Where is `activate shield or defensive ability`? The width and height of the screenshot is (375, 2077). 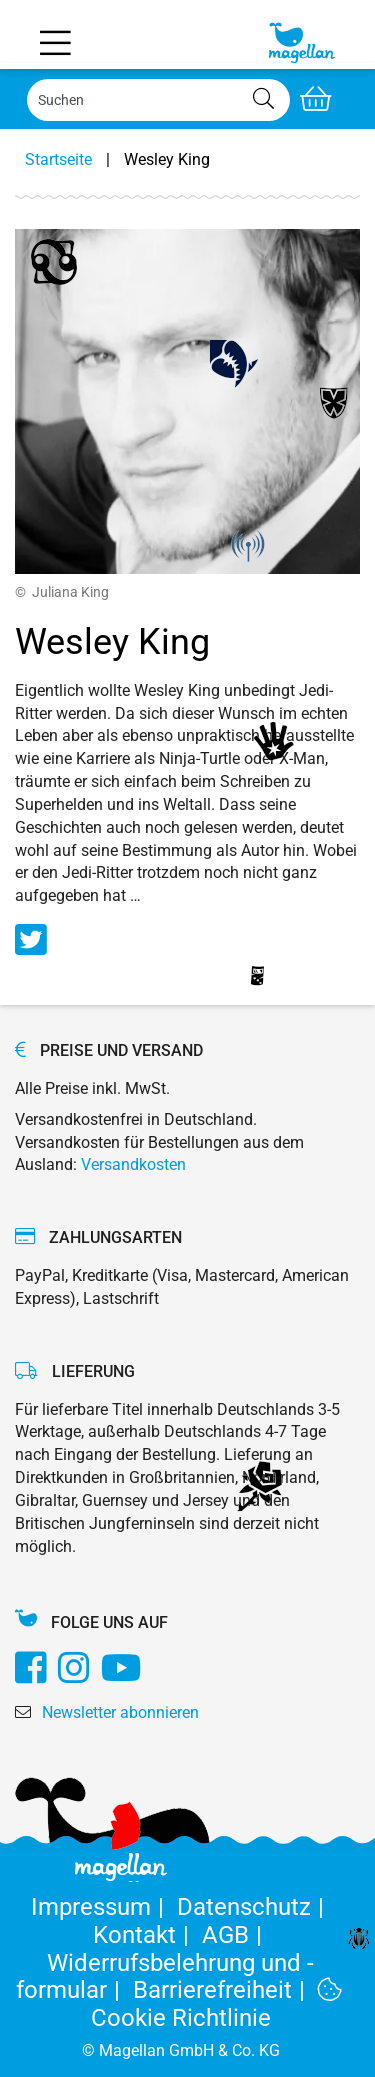
activate shield or defensive ability is located at coordinates (334, 403).